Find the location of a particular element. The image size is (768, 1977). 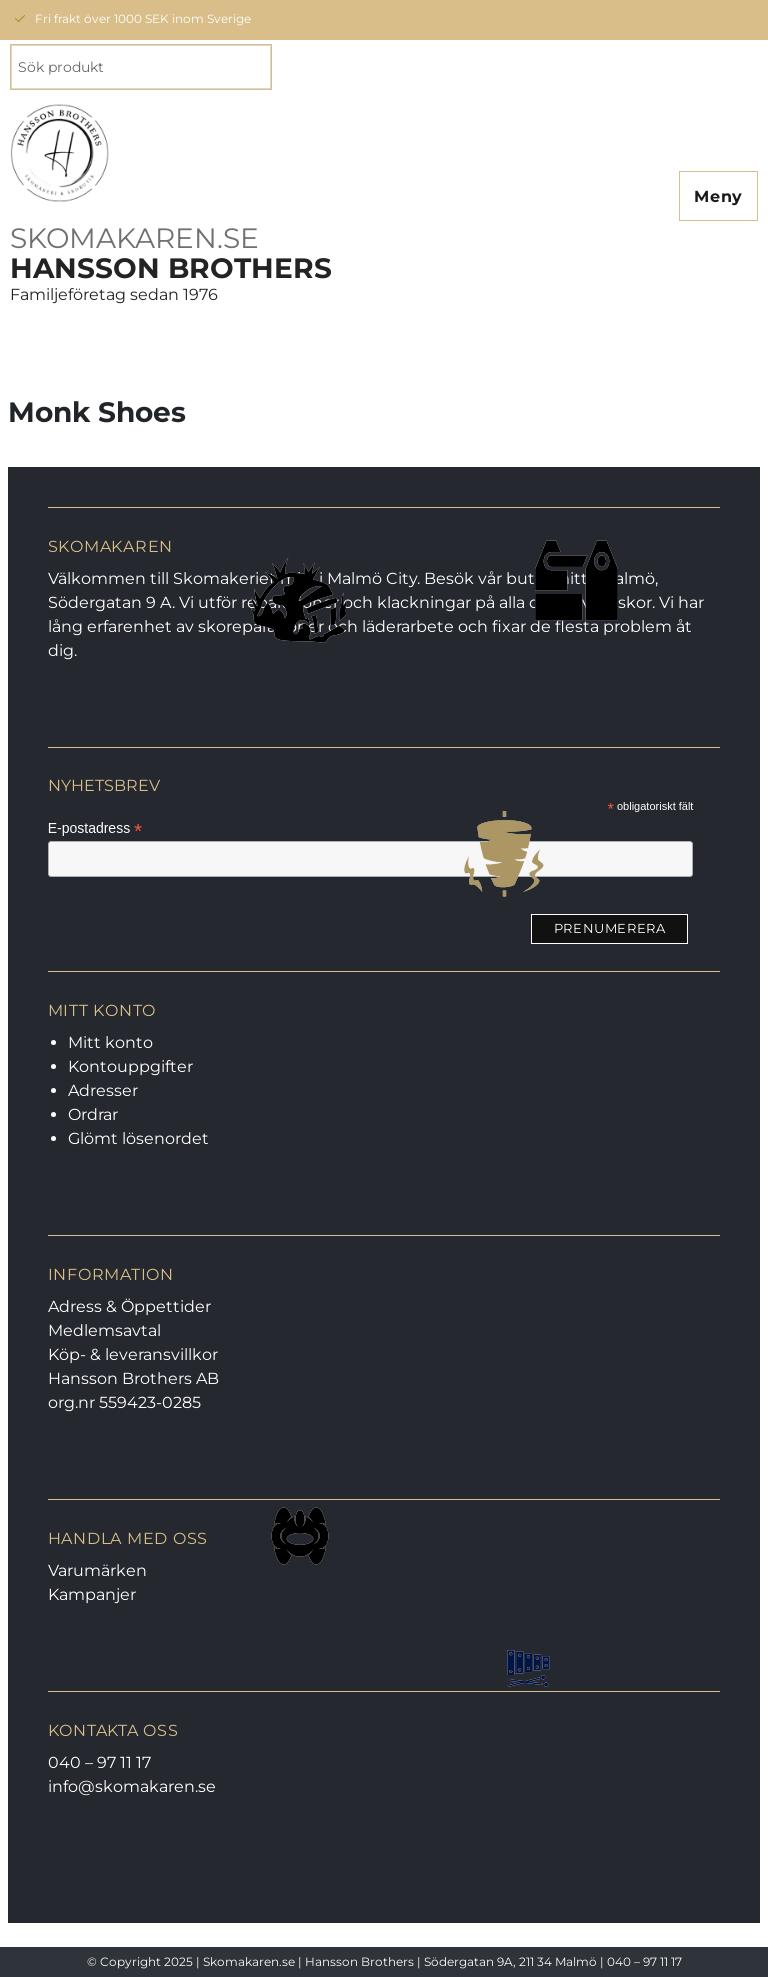

view burial site or ancient monument location is located at coordinates (299, 600).